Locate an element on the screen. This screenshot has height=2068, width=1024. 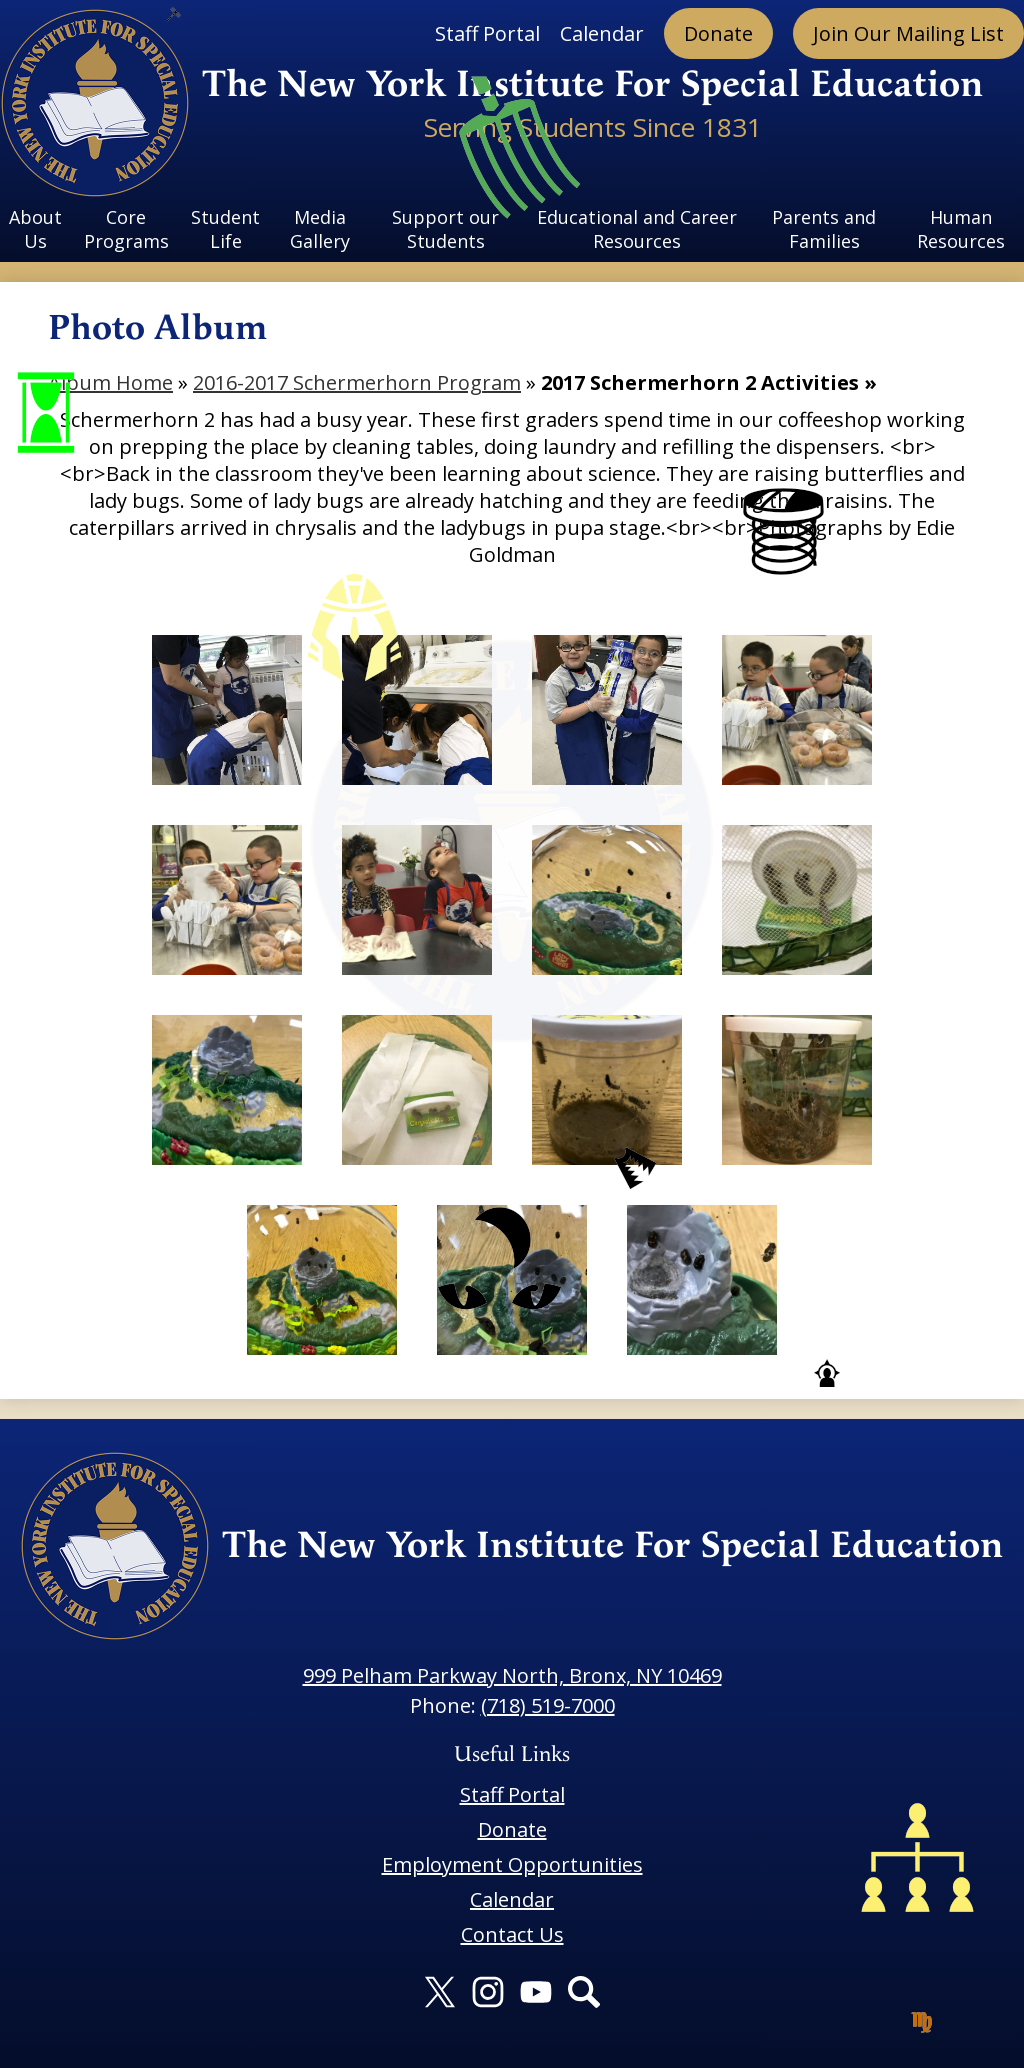
farming or agriculture tool category is located at coordinates (516, 147).